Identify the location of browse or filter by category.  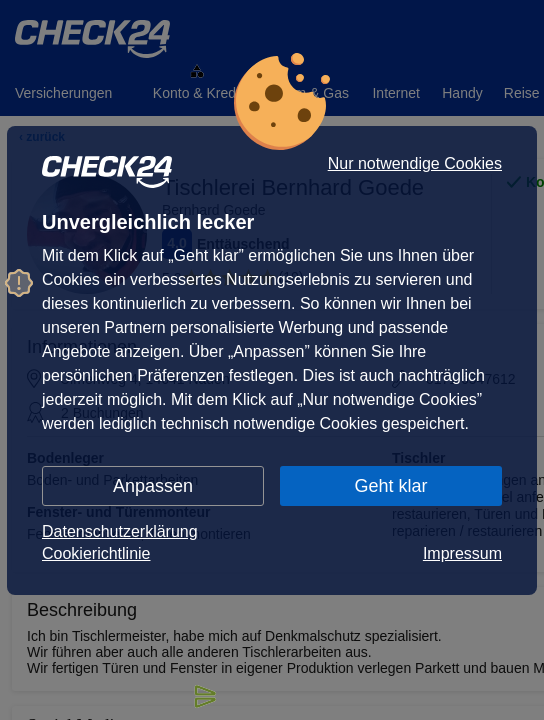
(197, 71).